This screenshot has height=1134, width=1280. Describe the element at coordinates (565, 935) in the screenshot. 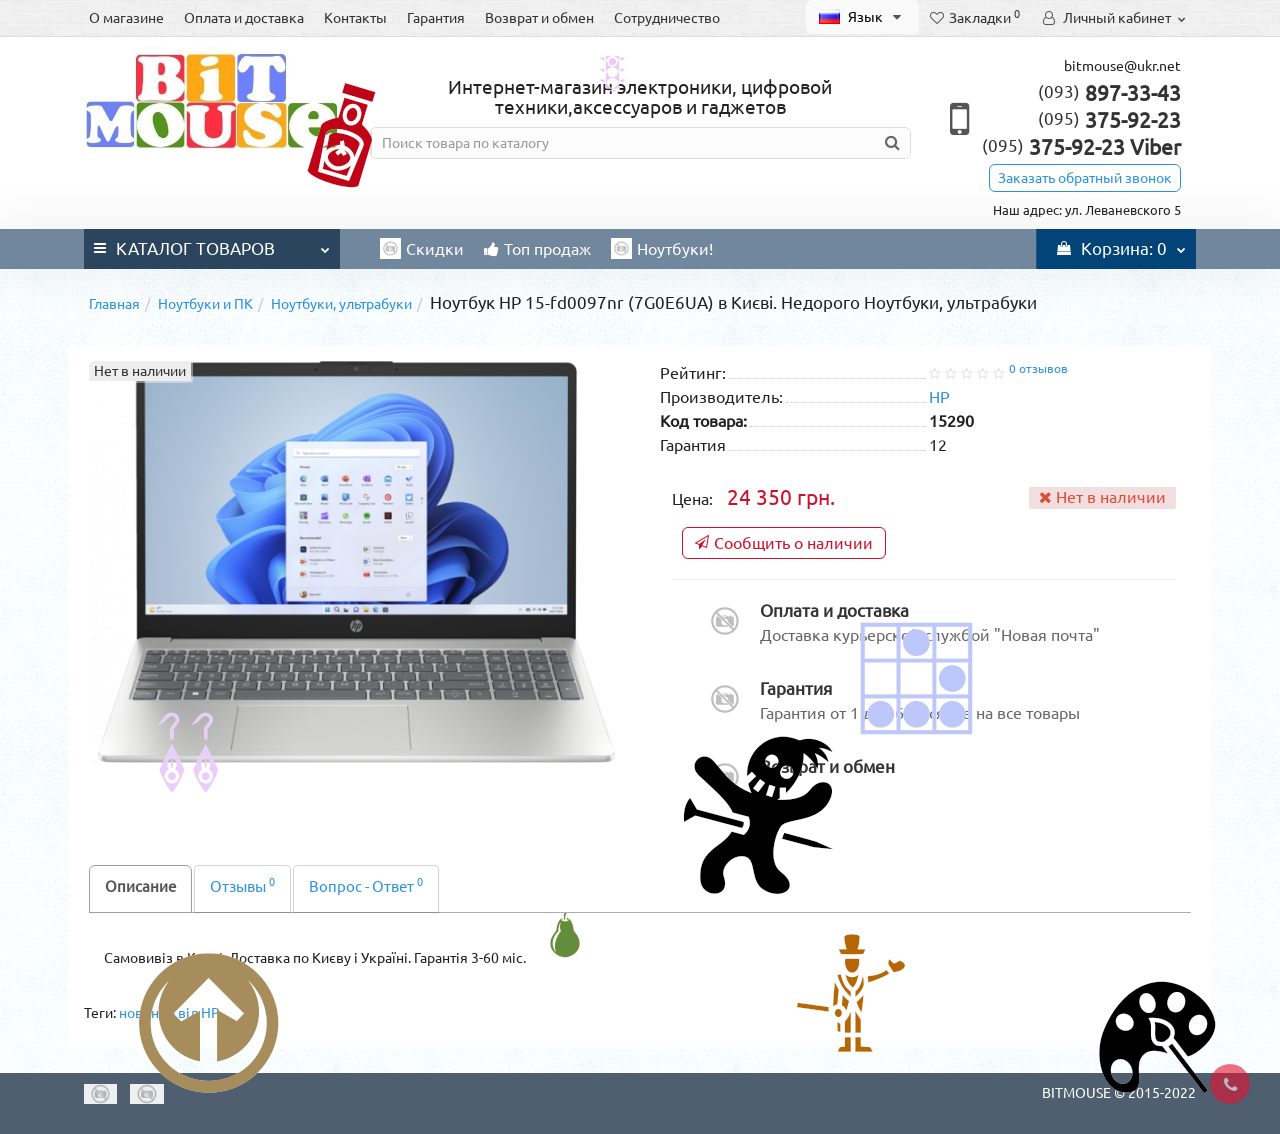

I see `select pear as your game fruit or character` at that location.